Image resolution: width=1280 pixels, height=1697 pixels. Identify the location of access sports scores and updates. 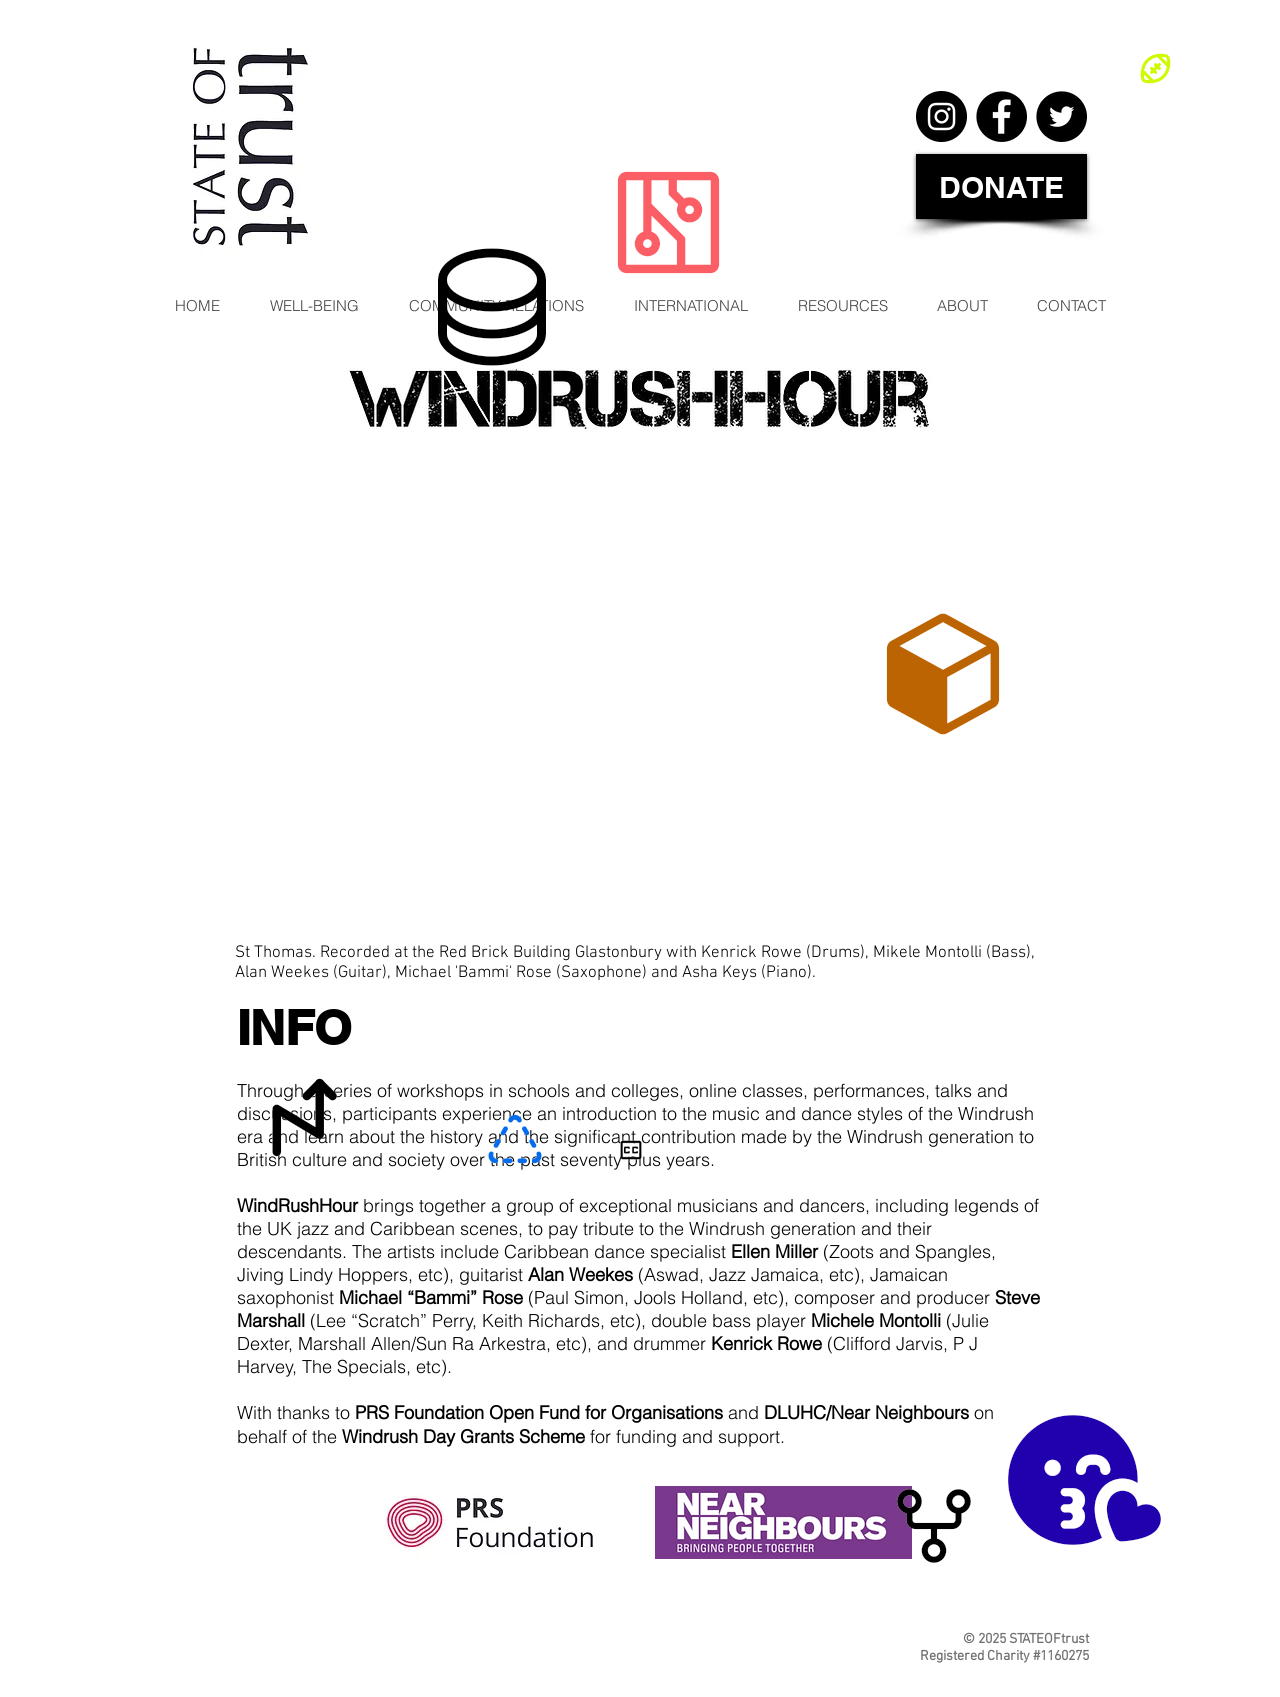
(1155, 68).